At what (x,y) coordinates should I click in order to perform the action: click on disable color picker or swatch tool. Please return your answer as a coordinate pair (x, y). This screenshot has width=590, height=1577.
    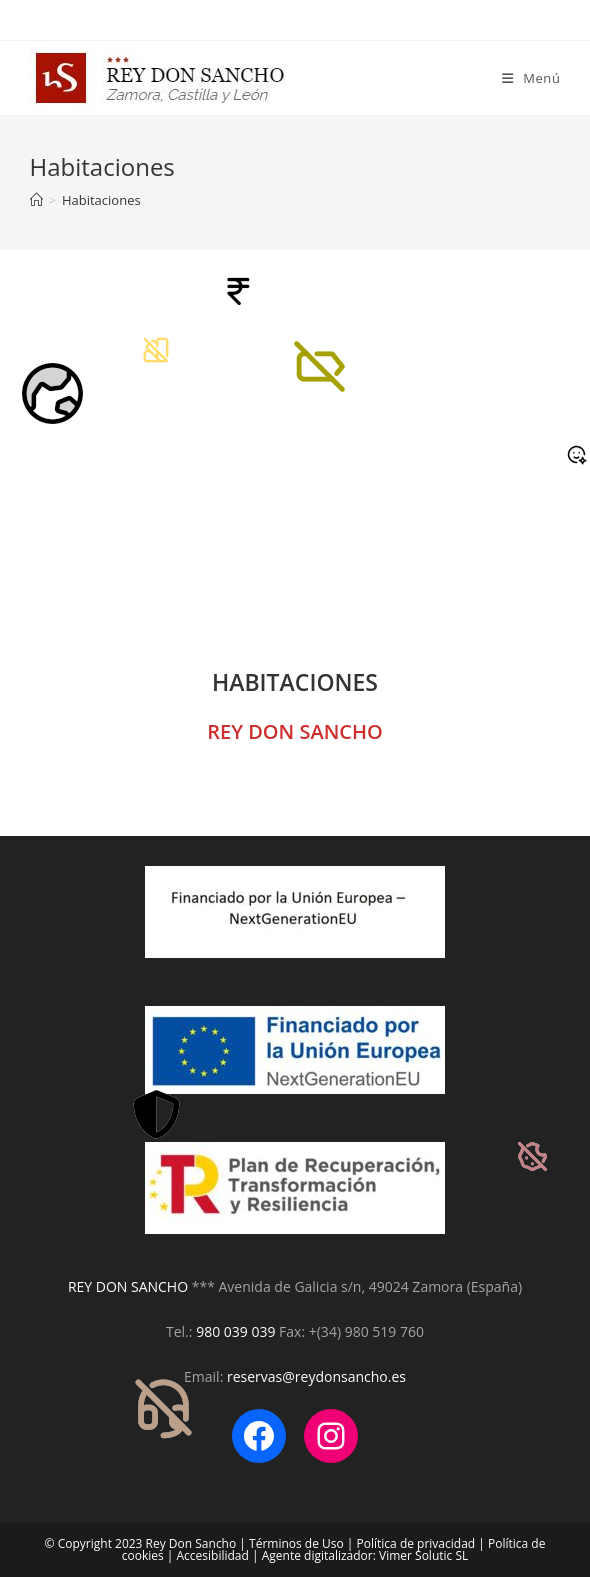
    Looking at the image, I should click on (156, 350).